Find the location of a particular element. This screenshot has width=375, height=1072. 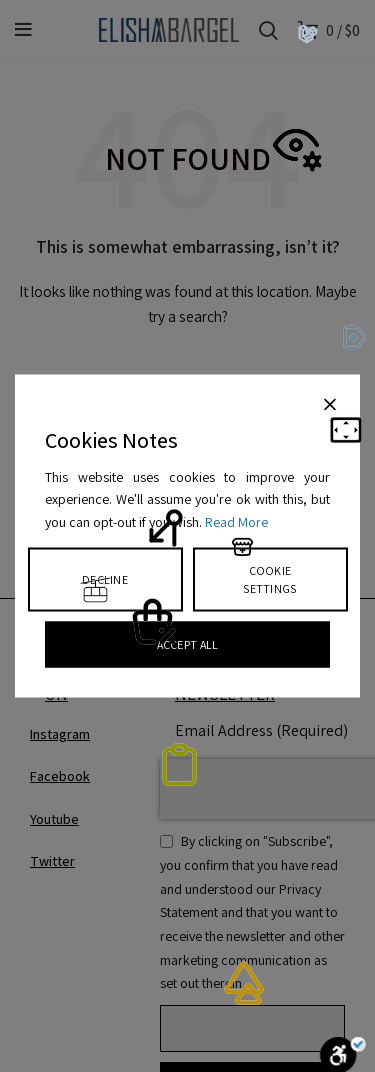

visit itch.io game marketplace is located at coordinates (242, 546).